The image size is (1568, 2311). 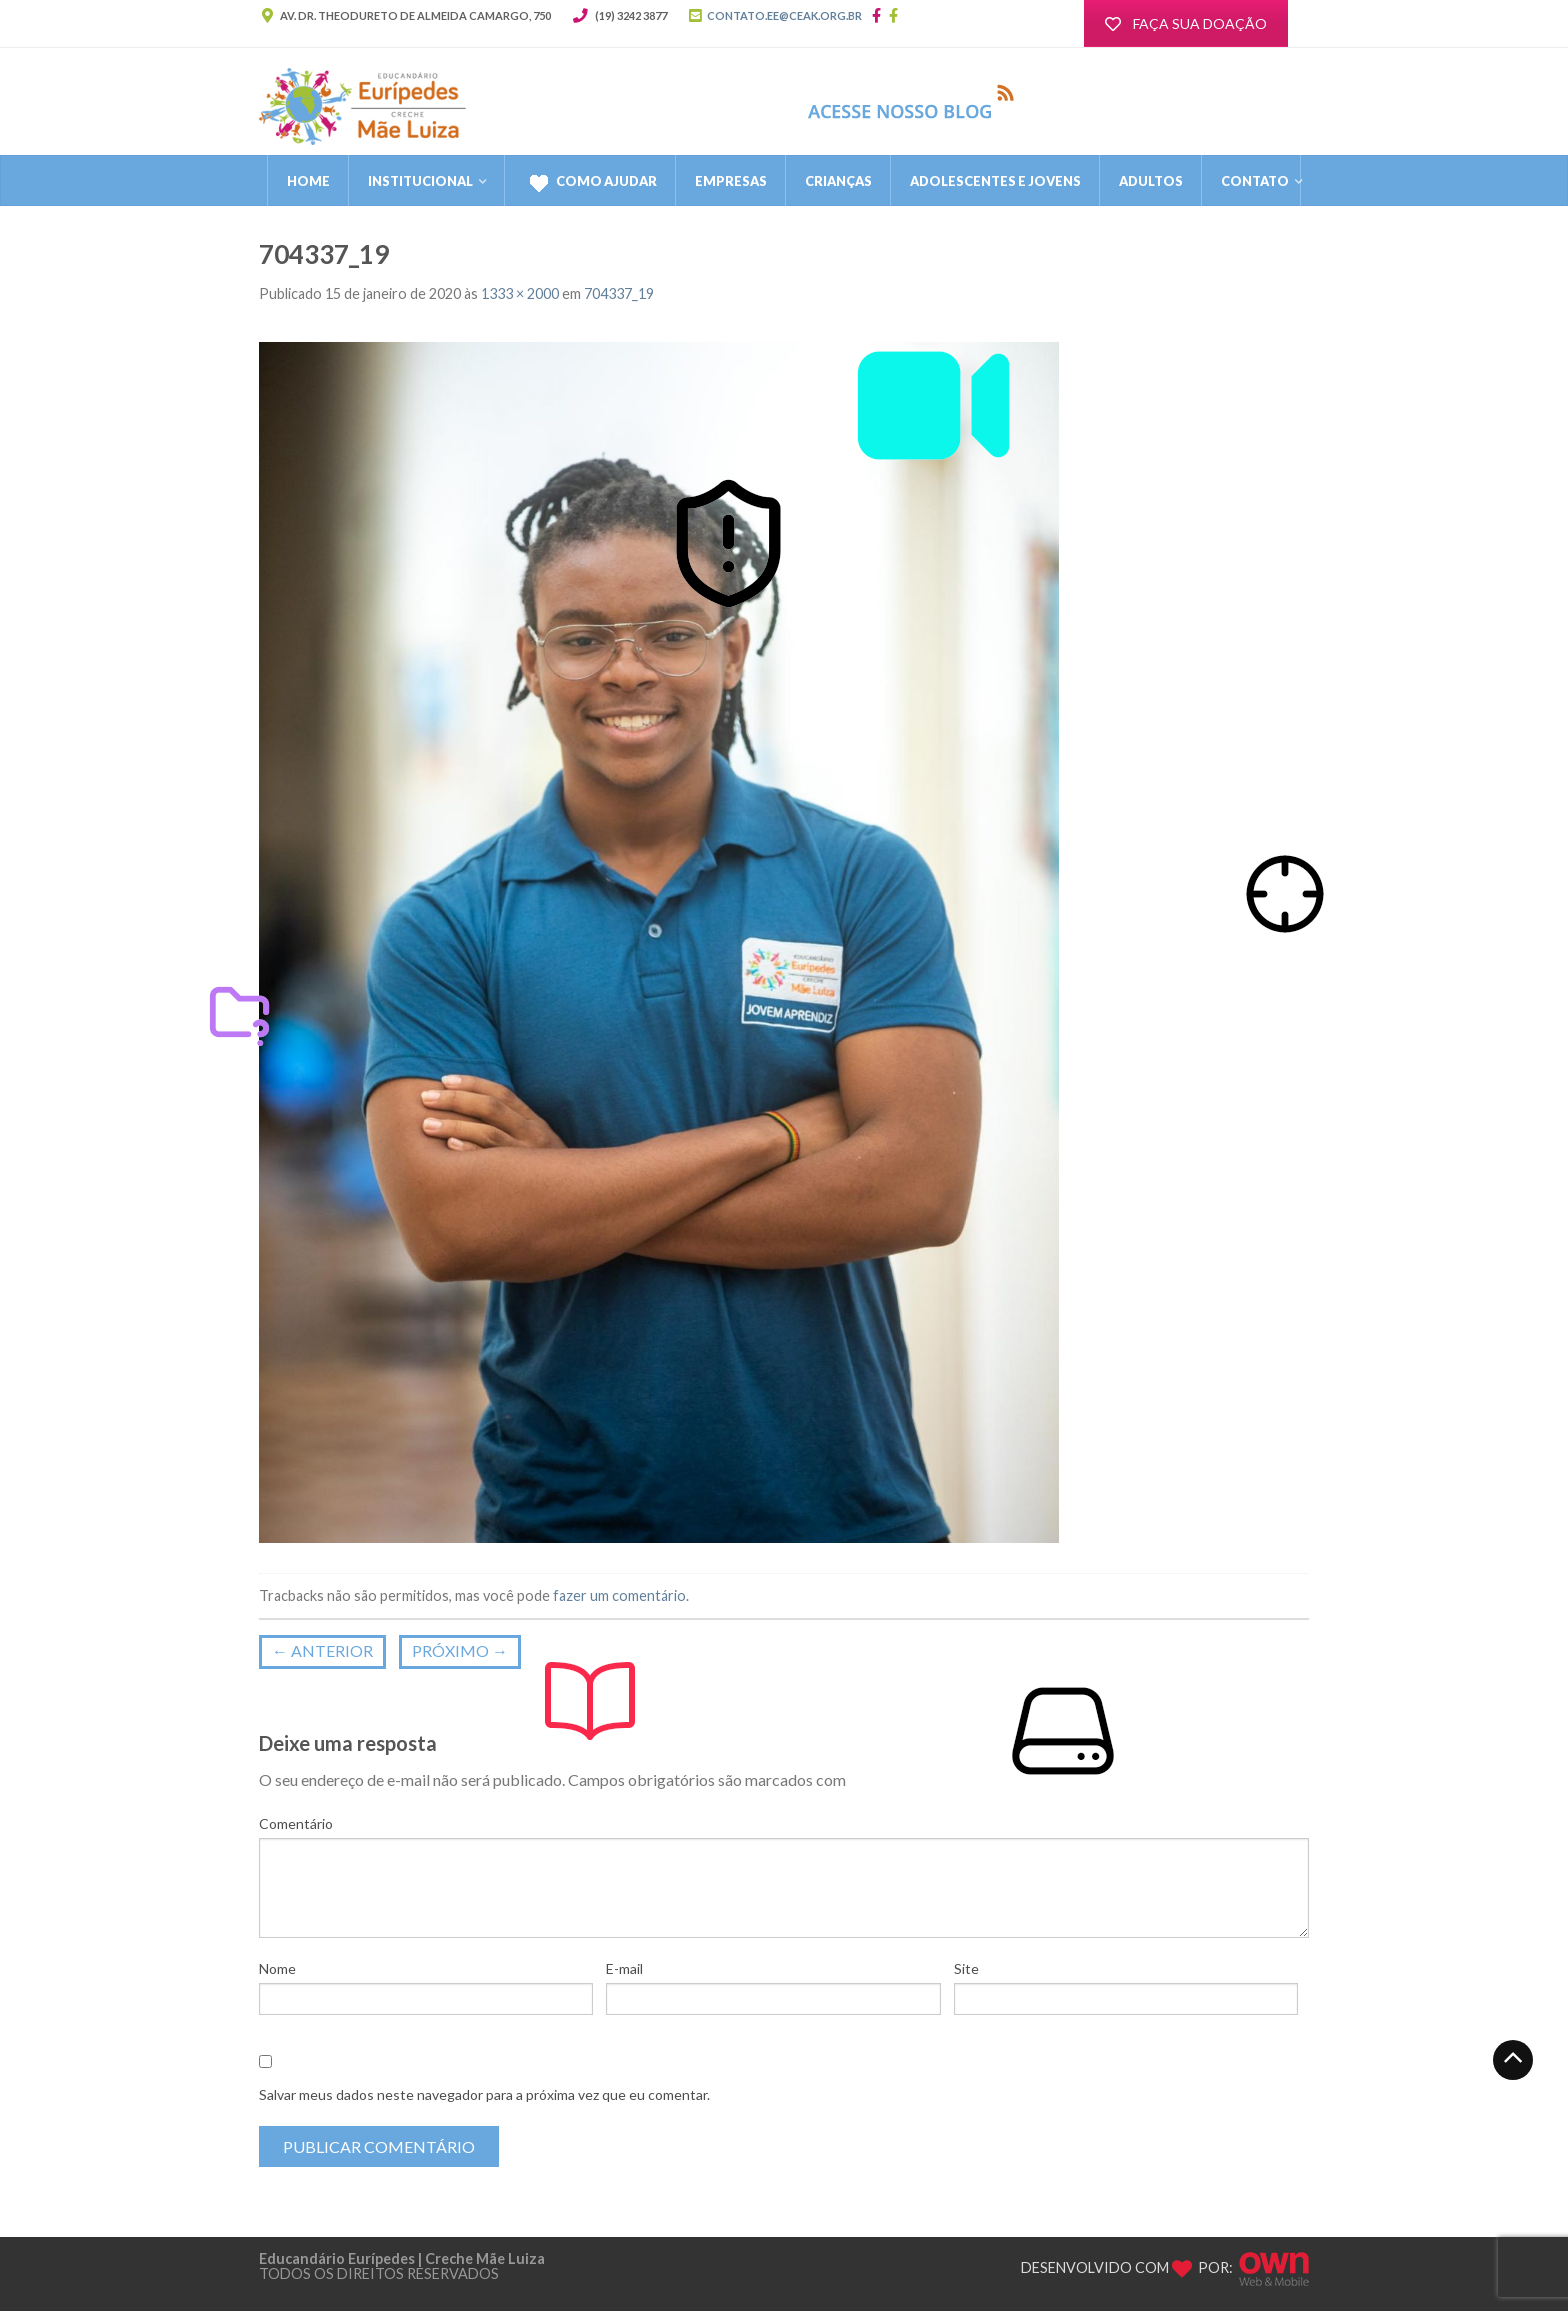 I want to click on center map on current location, so click(x=1285, y=894).